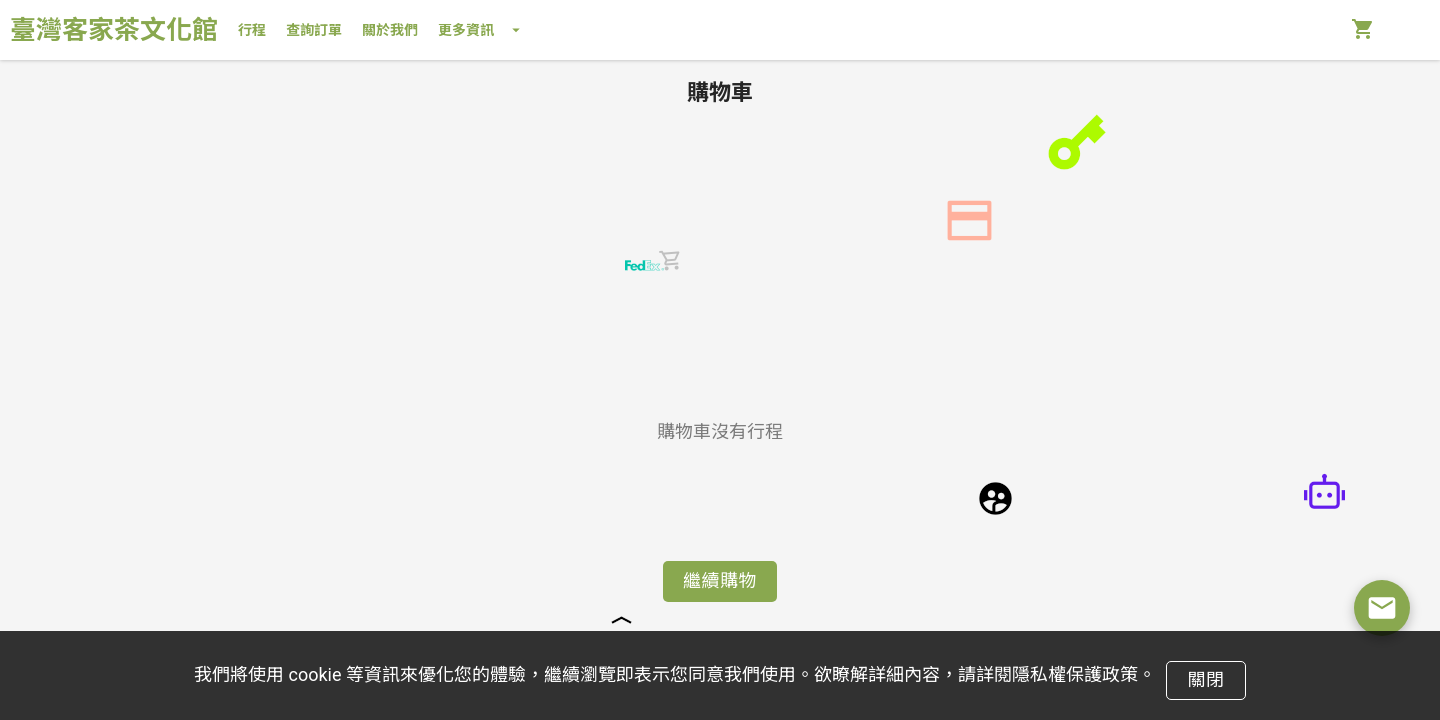 The width and height of the screenshot is (1440, 720). Describe the element at coordinates (969, 220) in the screenshot. I see `view saved payment methods` at that location.